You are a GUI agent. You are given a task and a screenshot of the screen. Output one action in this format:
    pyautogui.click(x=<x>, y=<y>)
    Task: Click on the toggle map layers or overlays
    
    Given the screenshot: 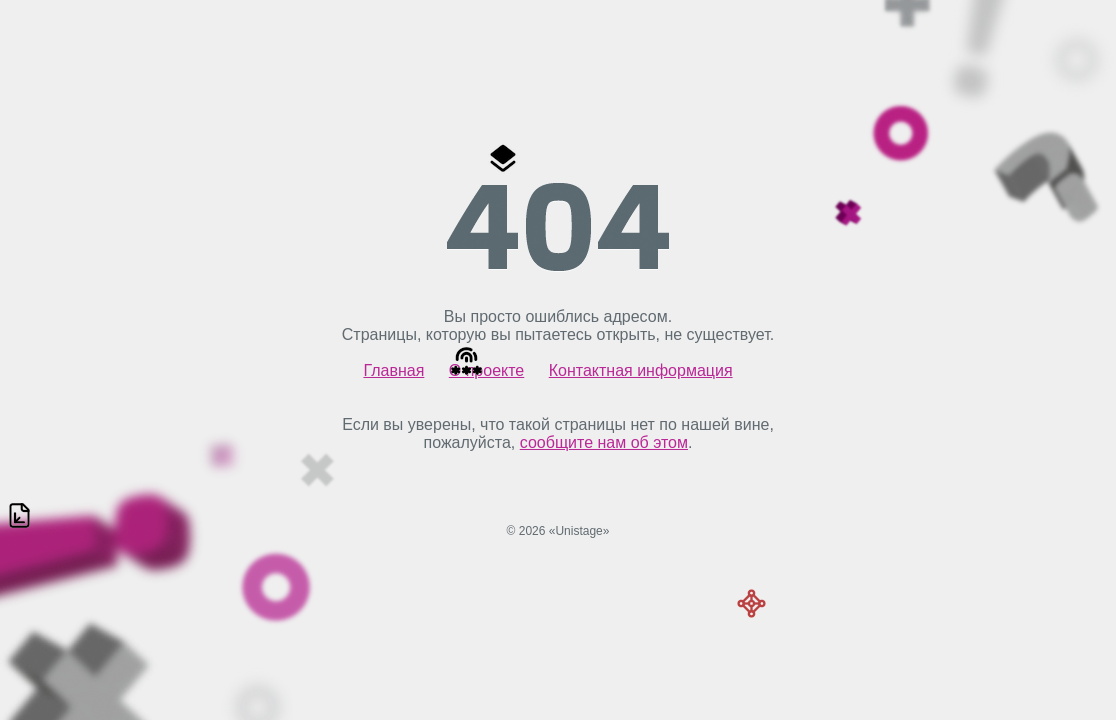 What is the action you would take?
    pyautogui.click(x=503, y=159)
    